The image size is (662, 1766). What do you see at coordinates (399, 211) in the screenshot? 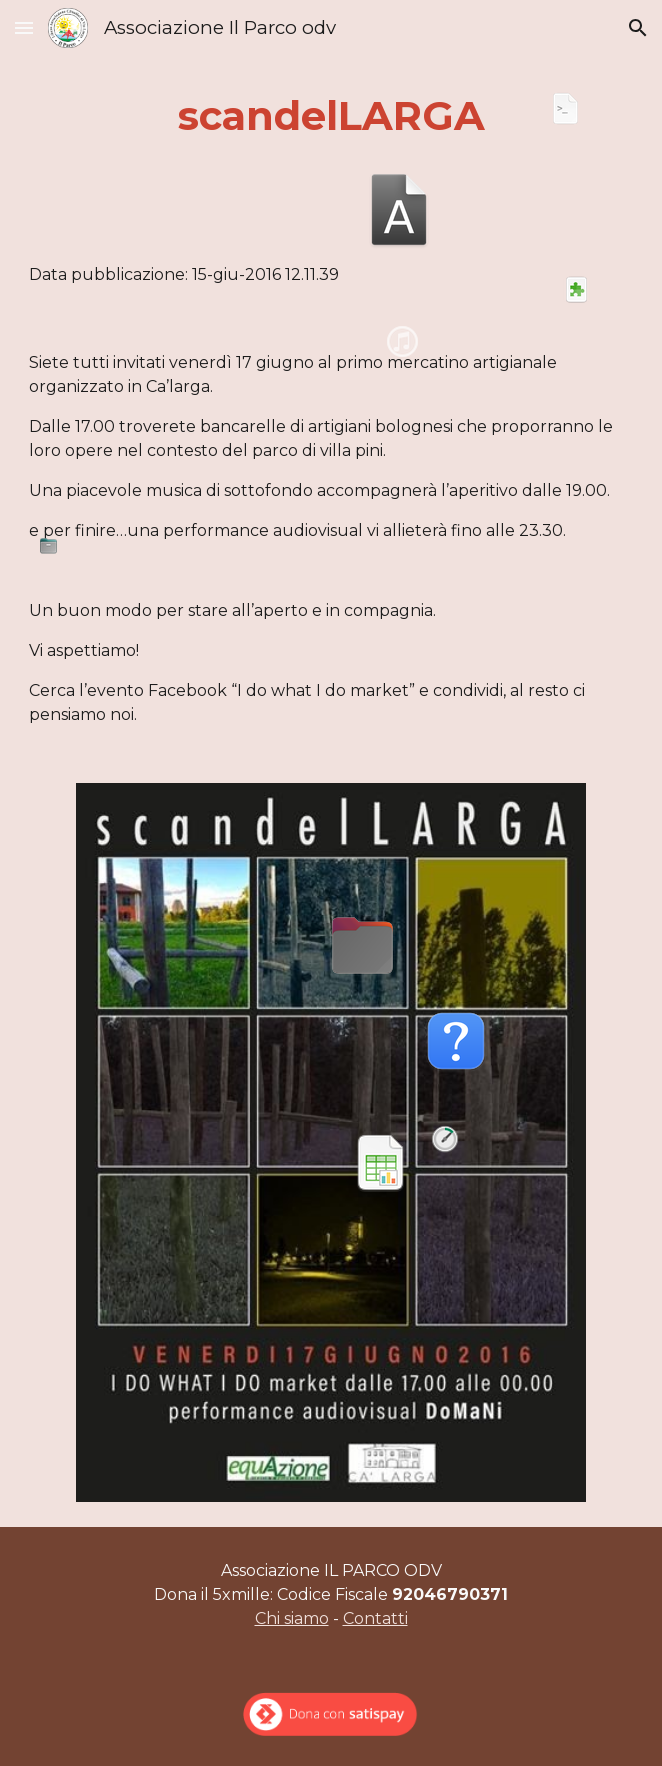
I see `a generic font file` at bounding box center [399, 211].